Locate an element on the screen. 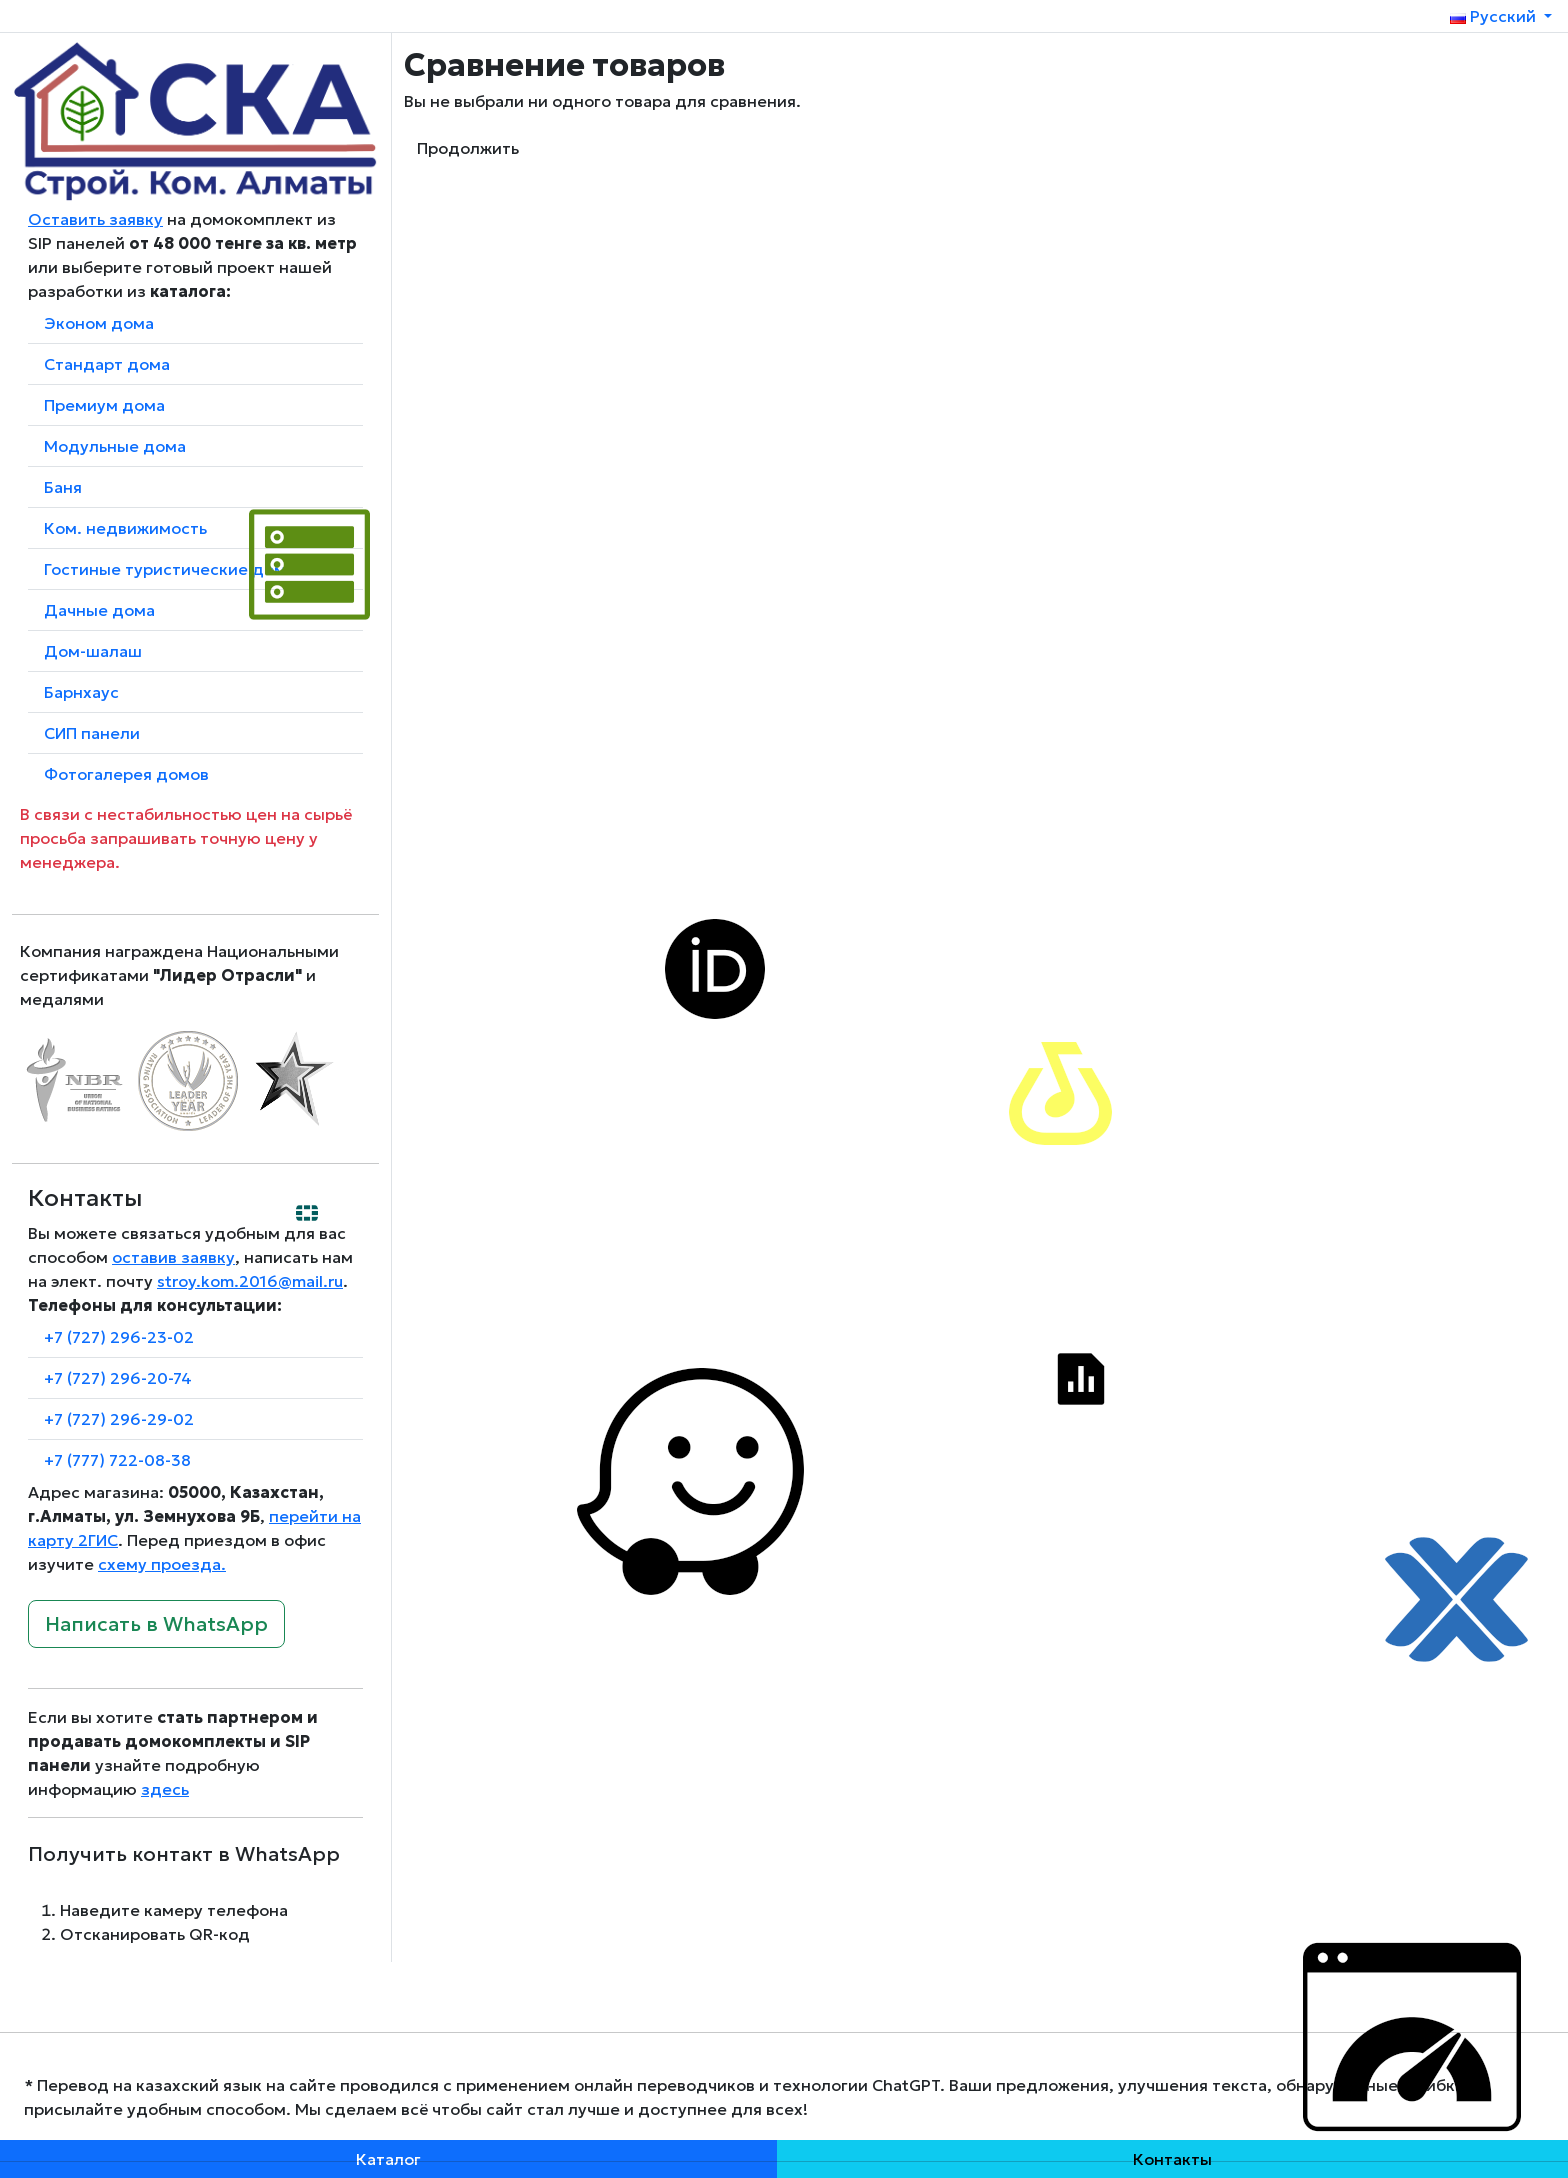  fortinet brand logo is located at coordinates (307, 1213).